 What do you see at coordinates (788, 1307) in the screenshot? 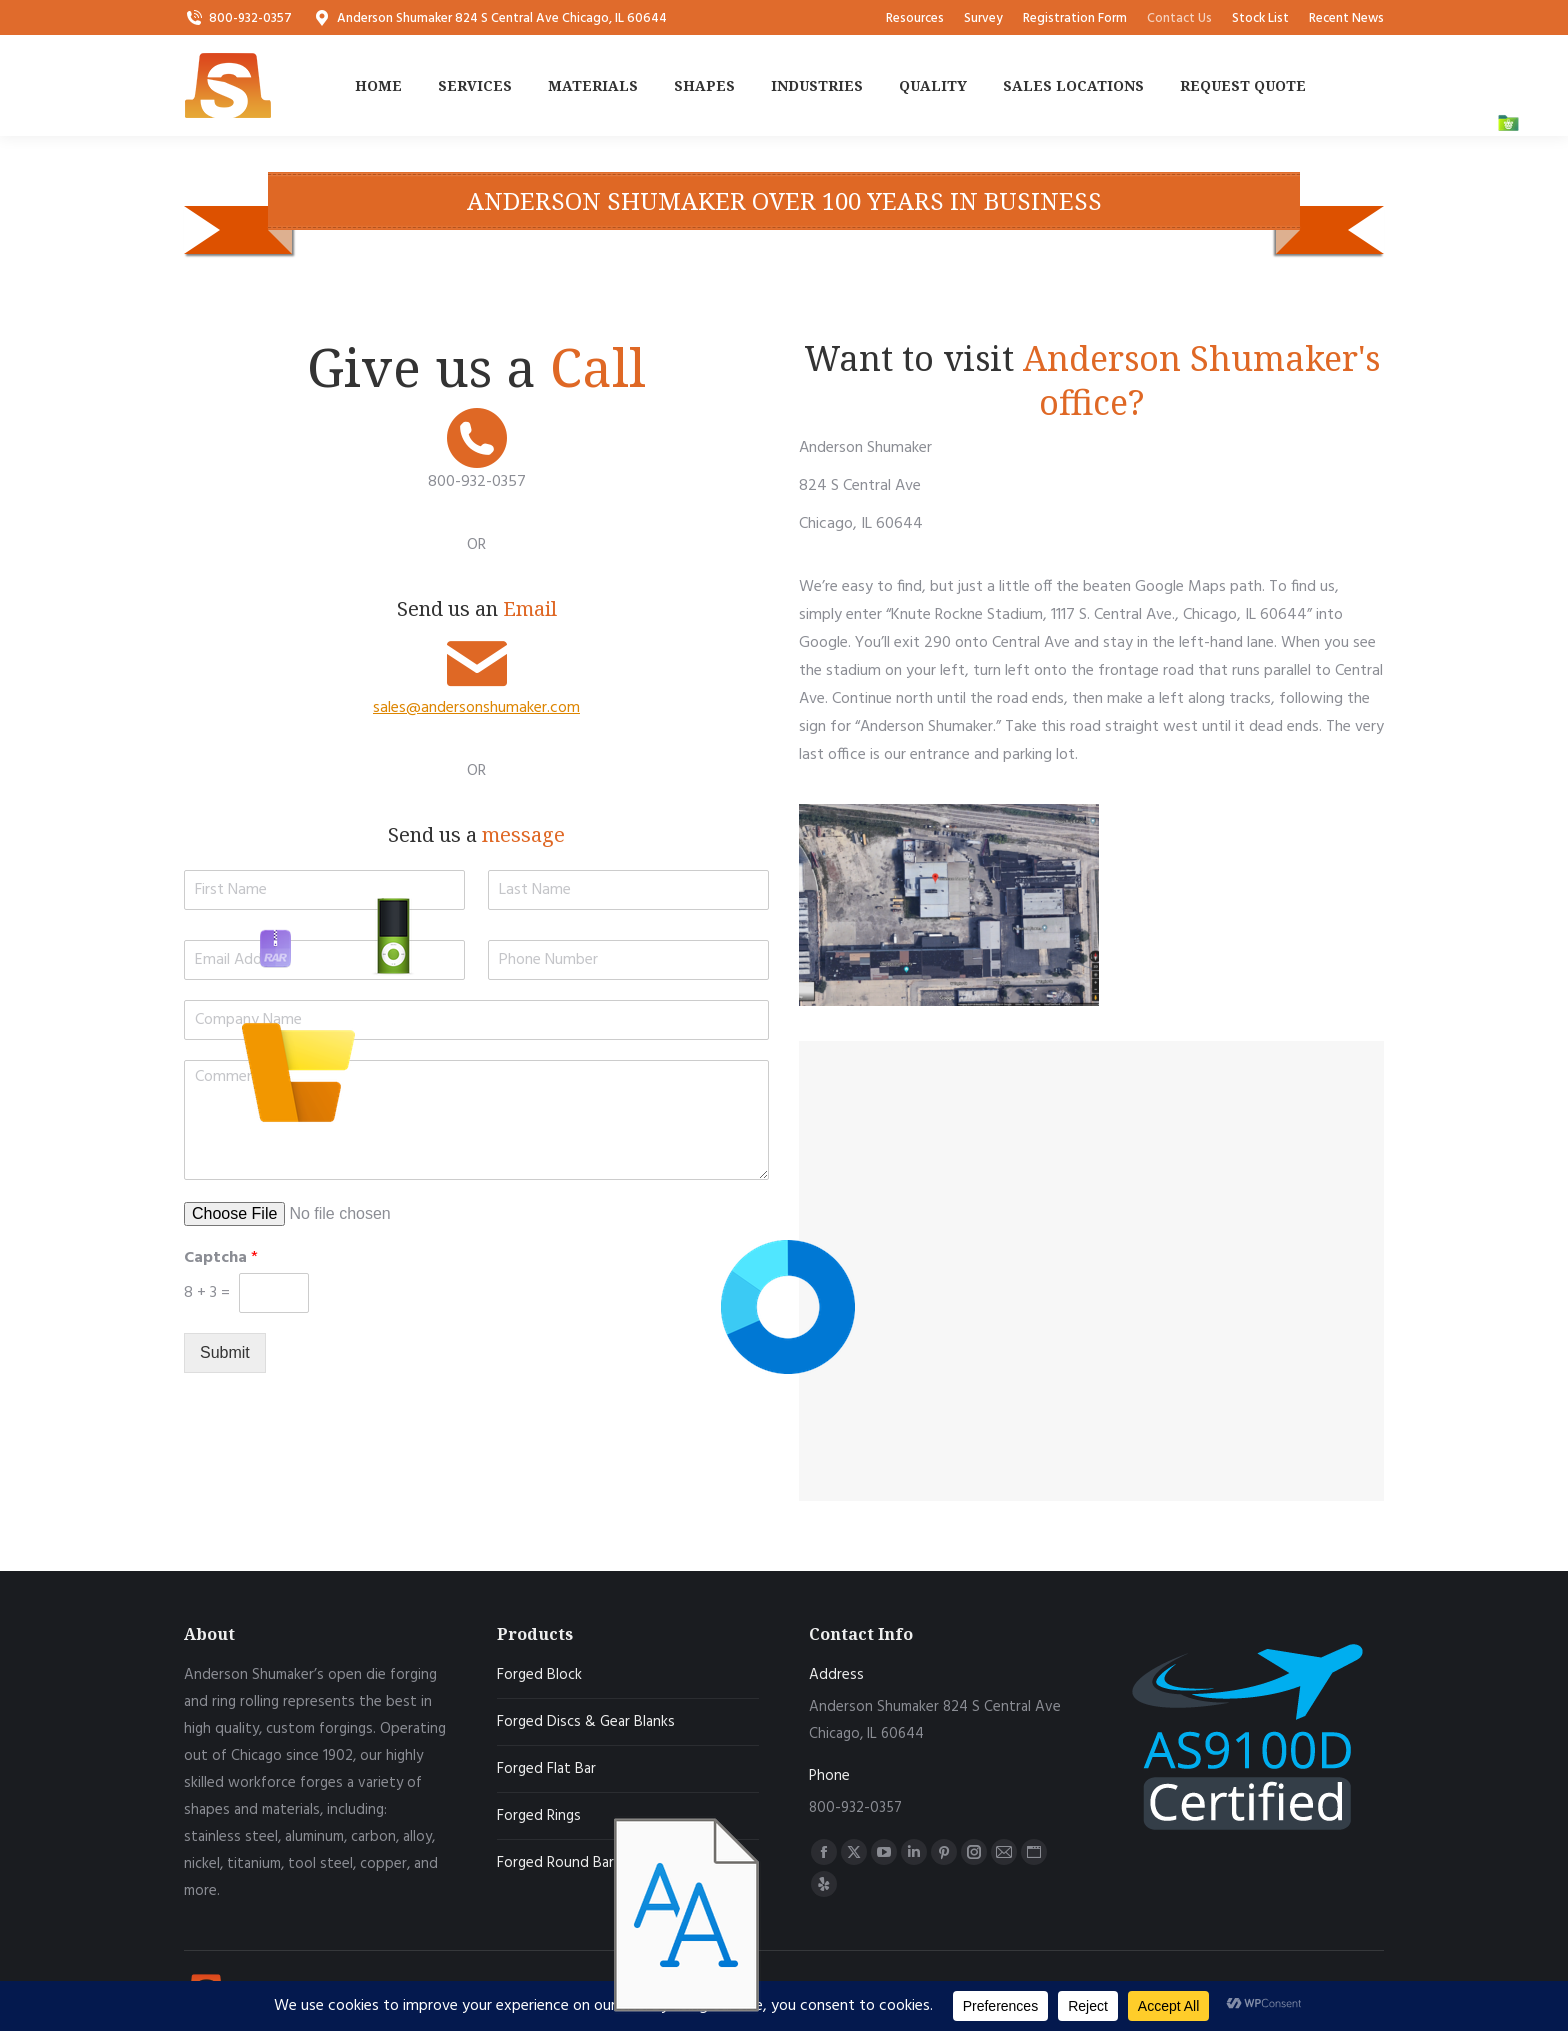
I see `open productivity app` at bounding box center [788, 1307].